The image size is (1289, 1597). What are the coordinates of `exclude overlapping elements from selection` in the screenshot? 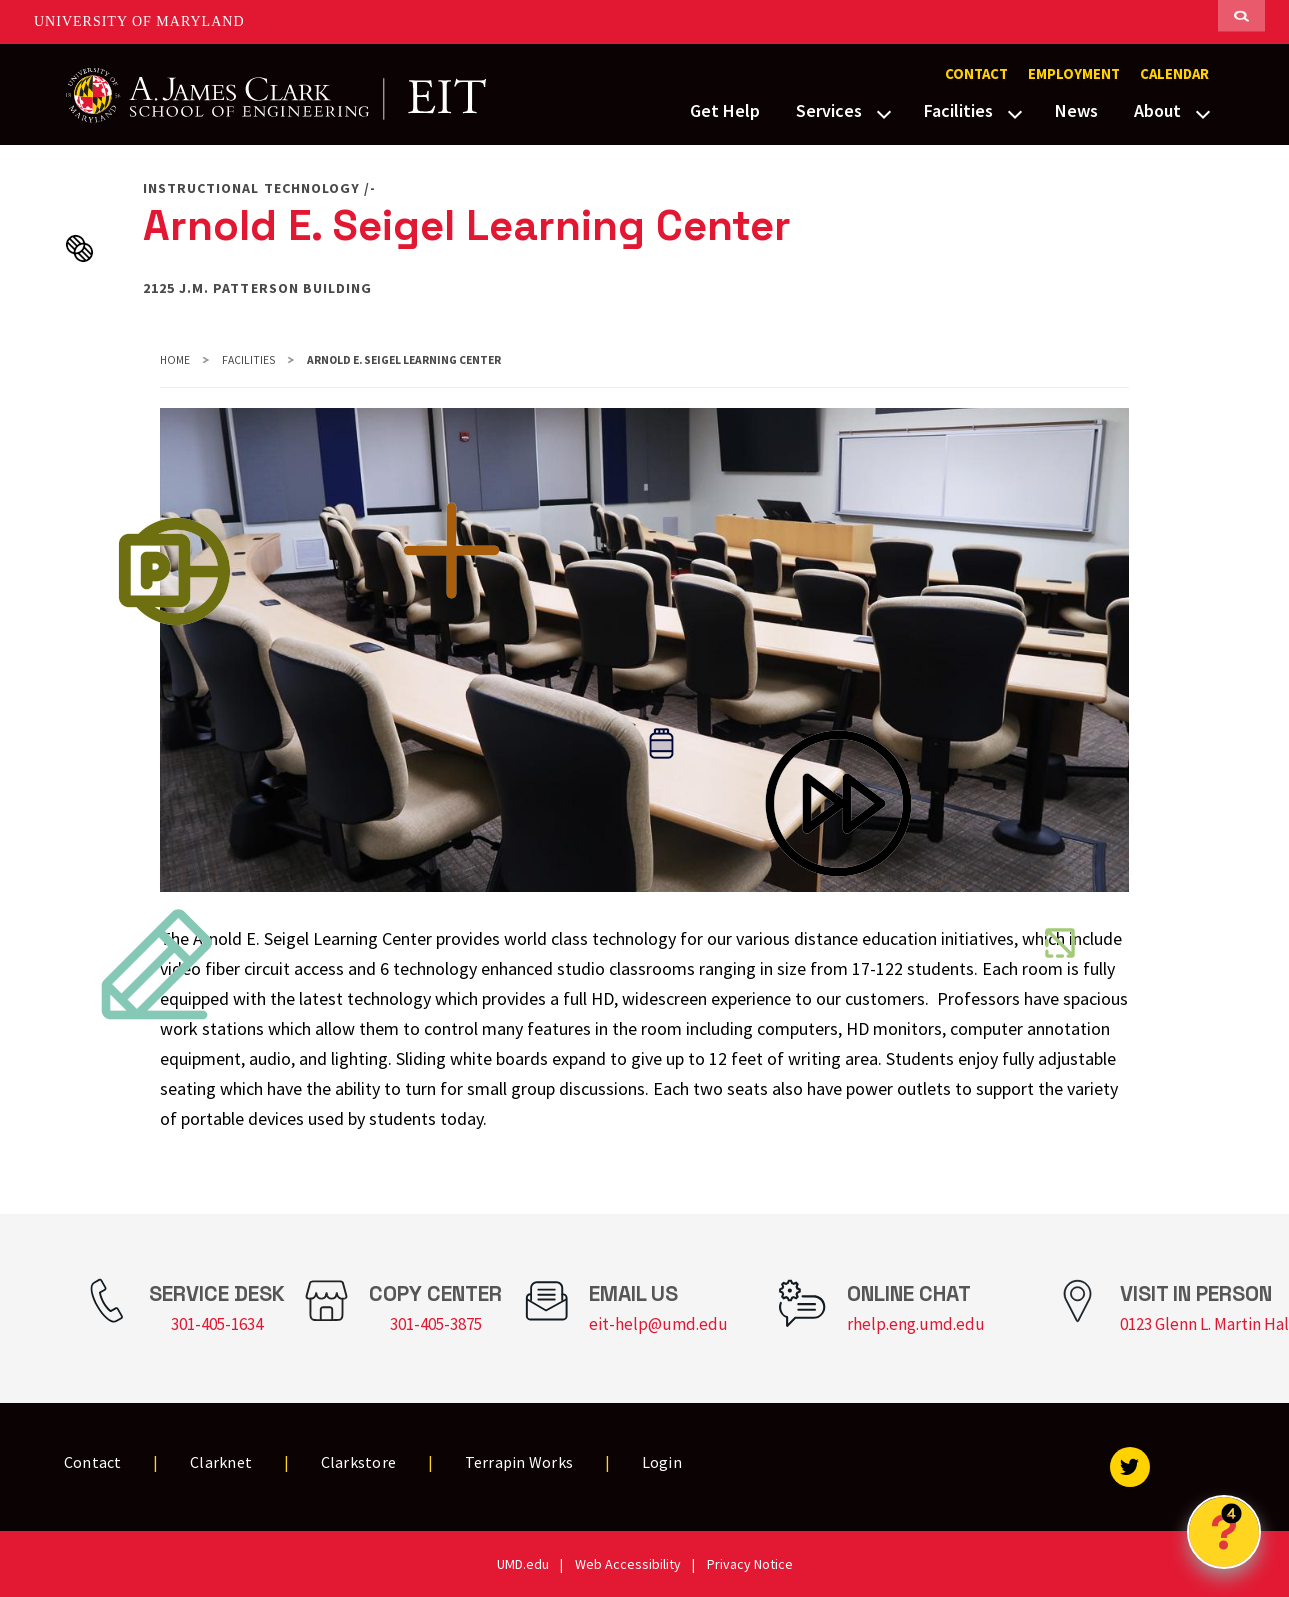 It's located at (79, 248).